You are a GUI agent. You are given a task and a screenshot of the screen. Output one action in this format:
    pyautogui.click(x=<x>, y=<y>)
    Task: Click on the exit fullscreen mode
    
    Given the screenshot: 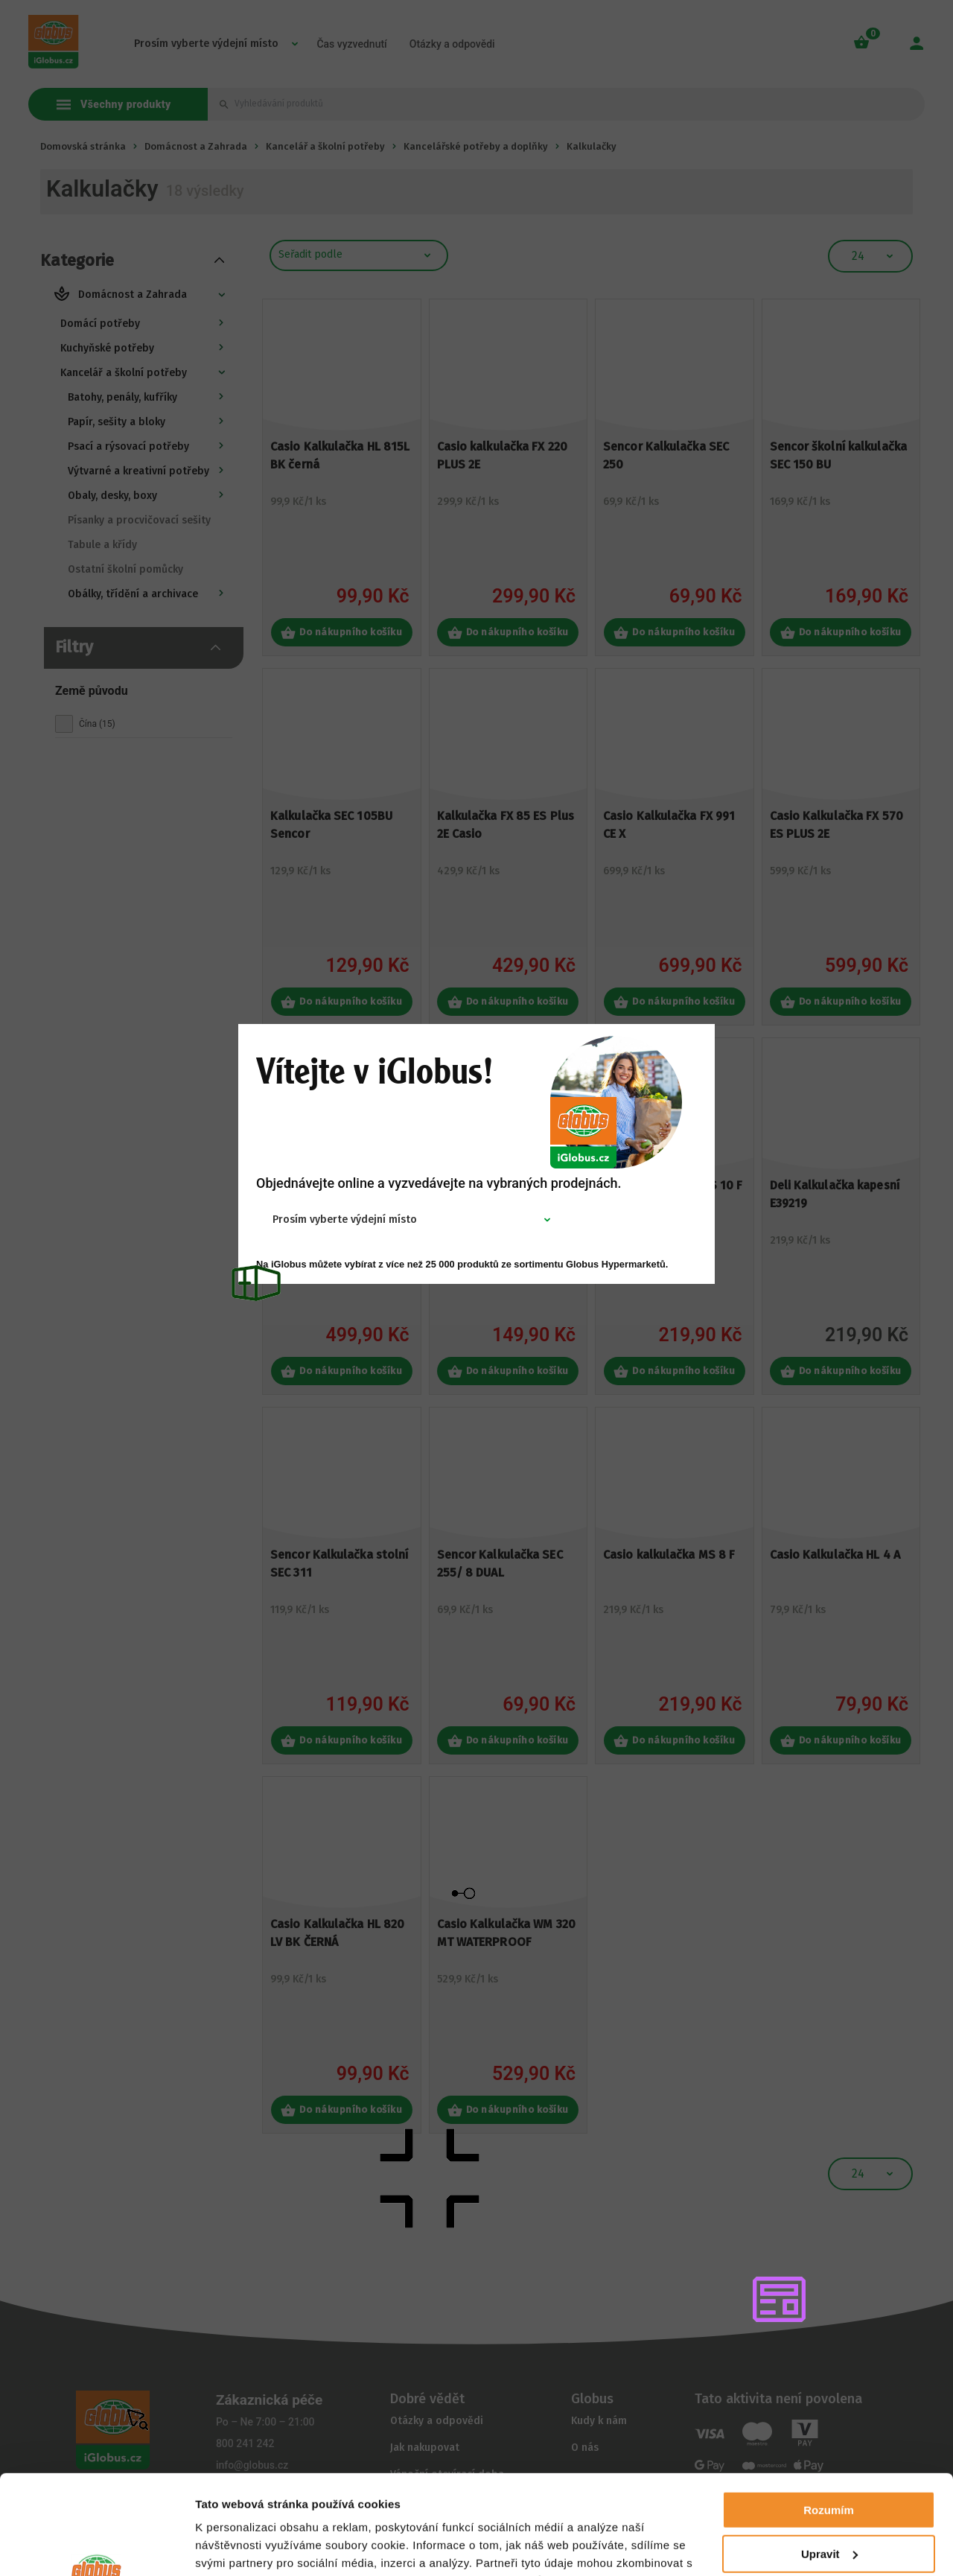 What is the action you would take?
    pyautogui.click(x=430, y=2178)
    